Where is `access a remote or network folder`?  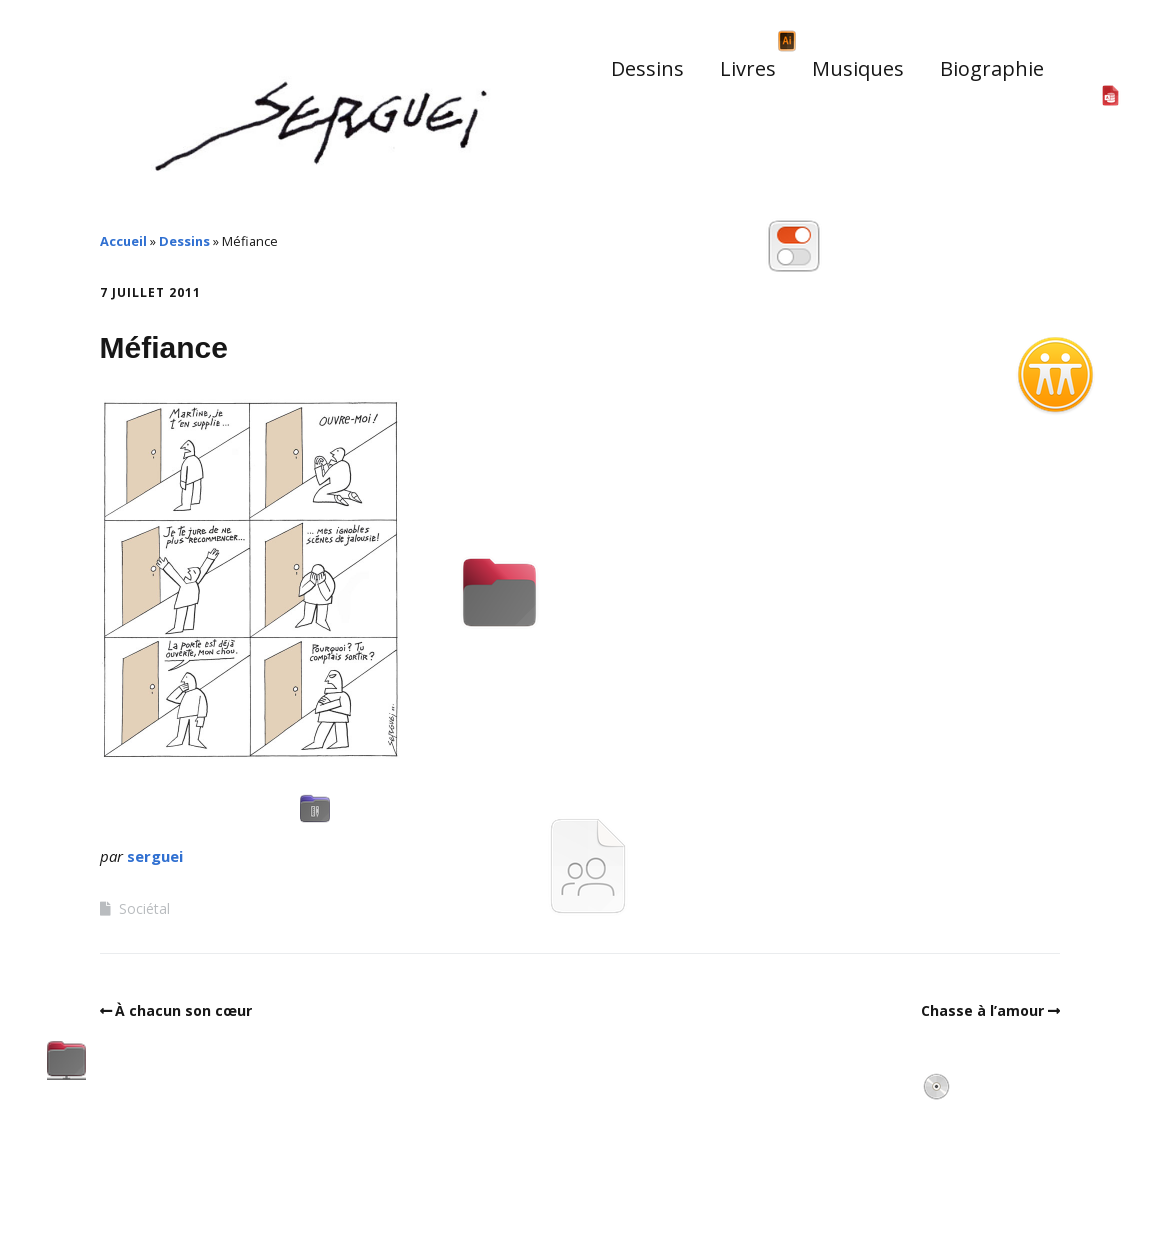
access a remote or network folder is located at coordinates (66, 1060).